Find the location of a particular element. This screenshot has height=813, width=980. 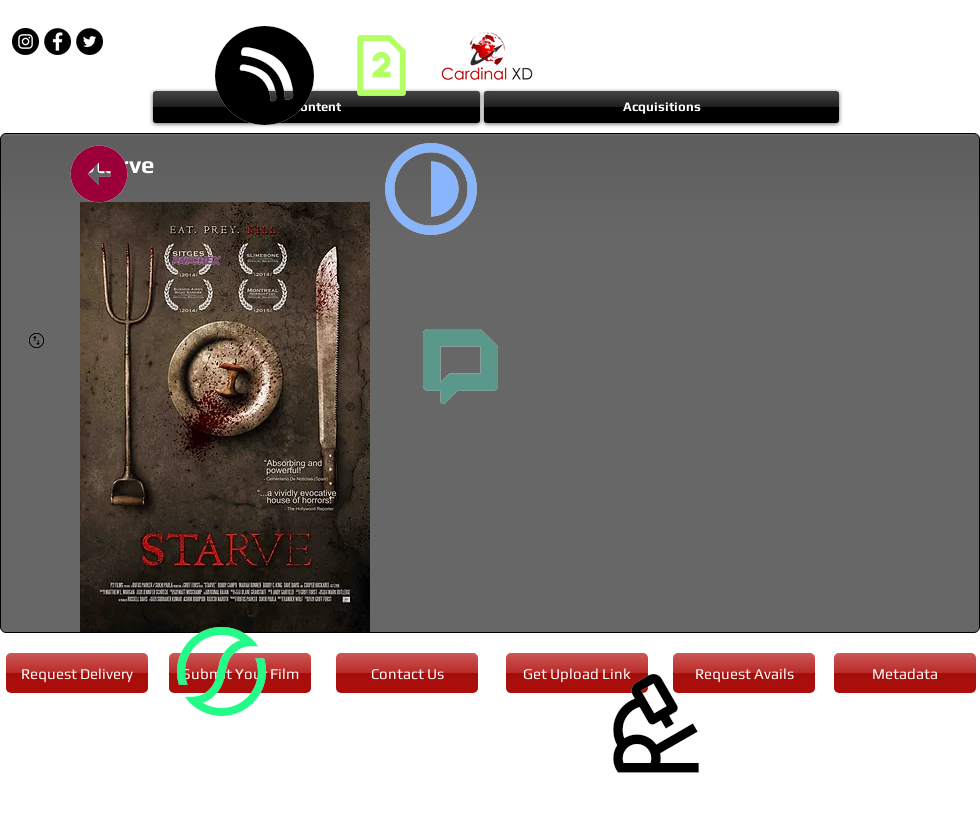

access lab results or diagnostics is located at coordinates (656, 725).